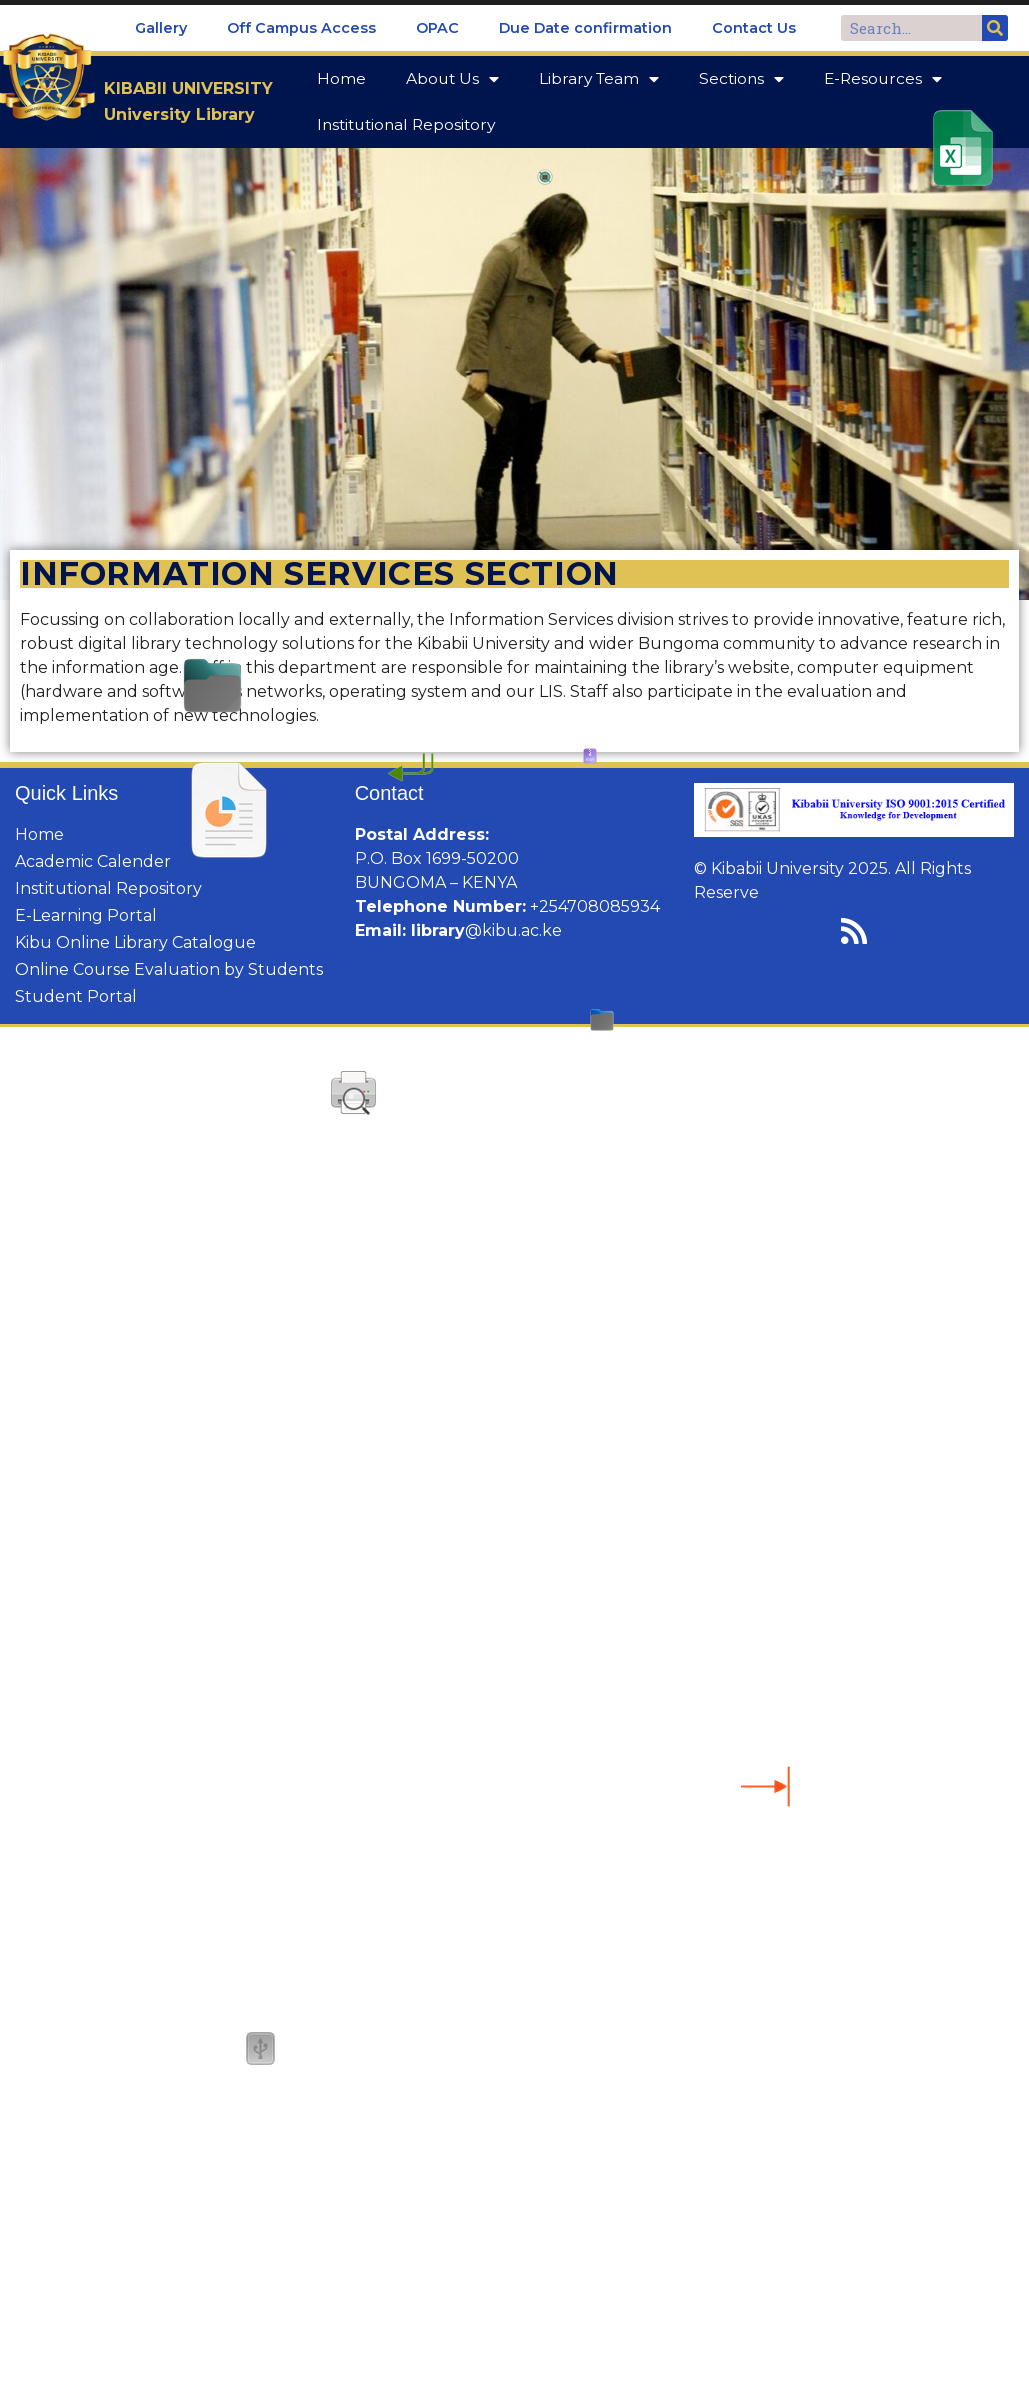  What do you see at coordinates (590, 756) in the screenshot?
I see `a compressed RAR archive file` at bounding box center [590, 756].